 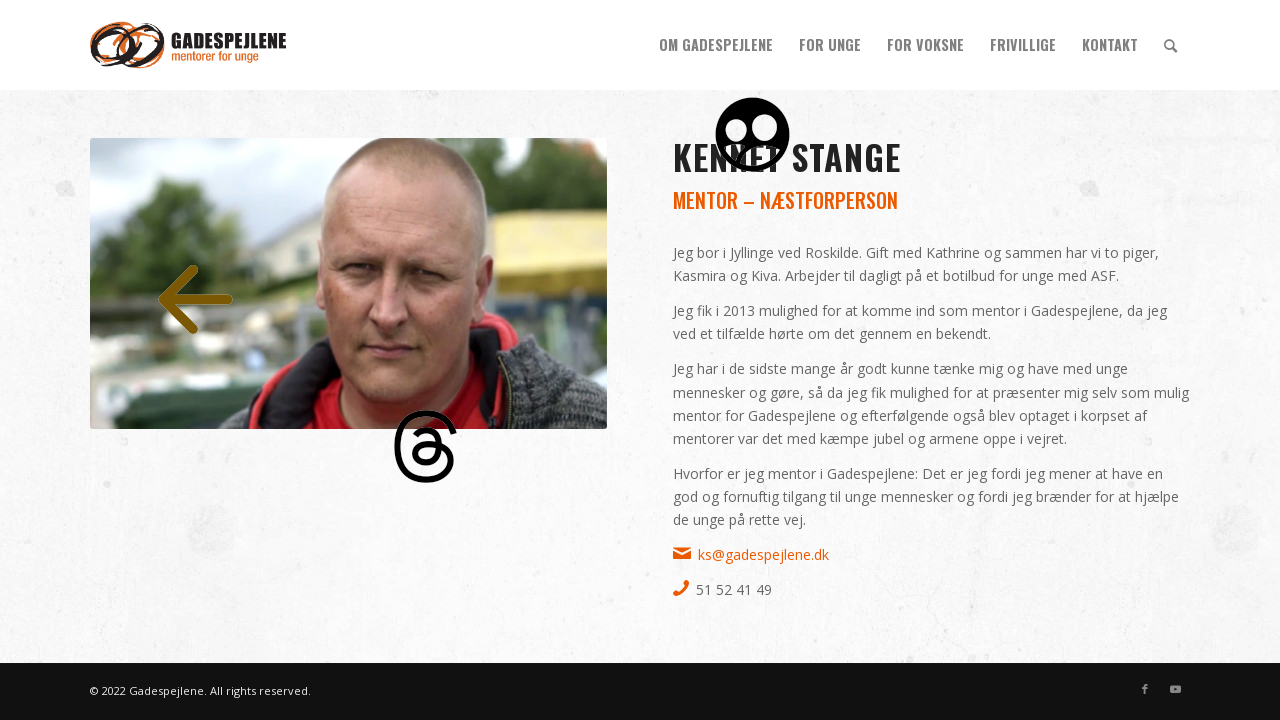 I want to click on go back to the previous screen, so click(x=195, y=299).